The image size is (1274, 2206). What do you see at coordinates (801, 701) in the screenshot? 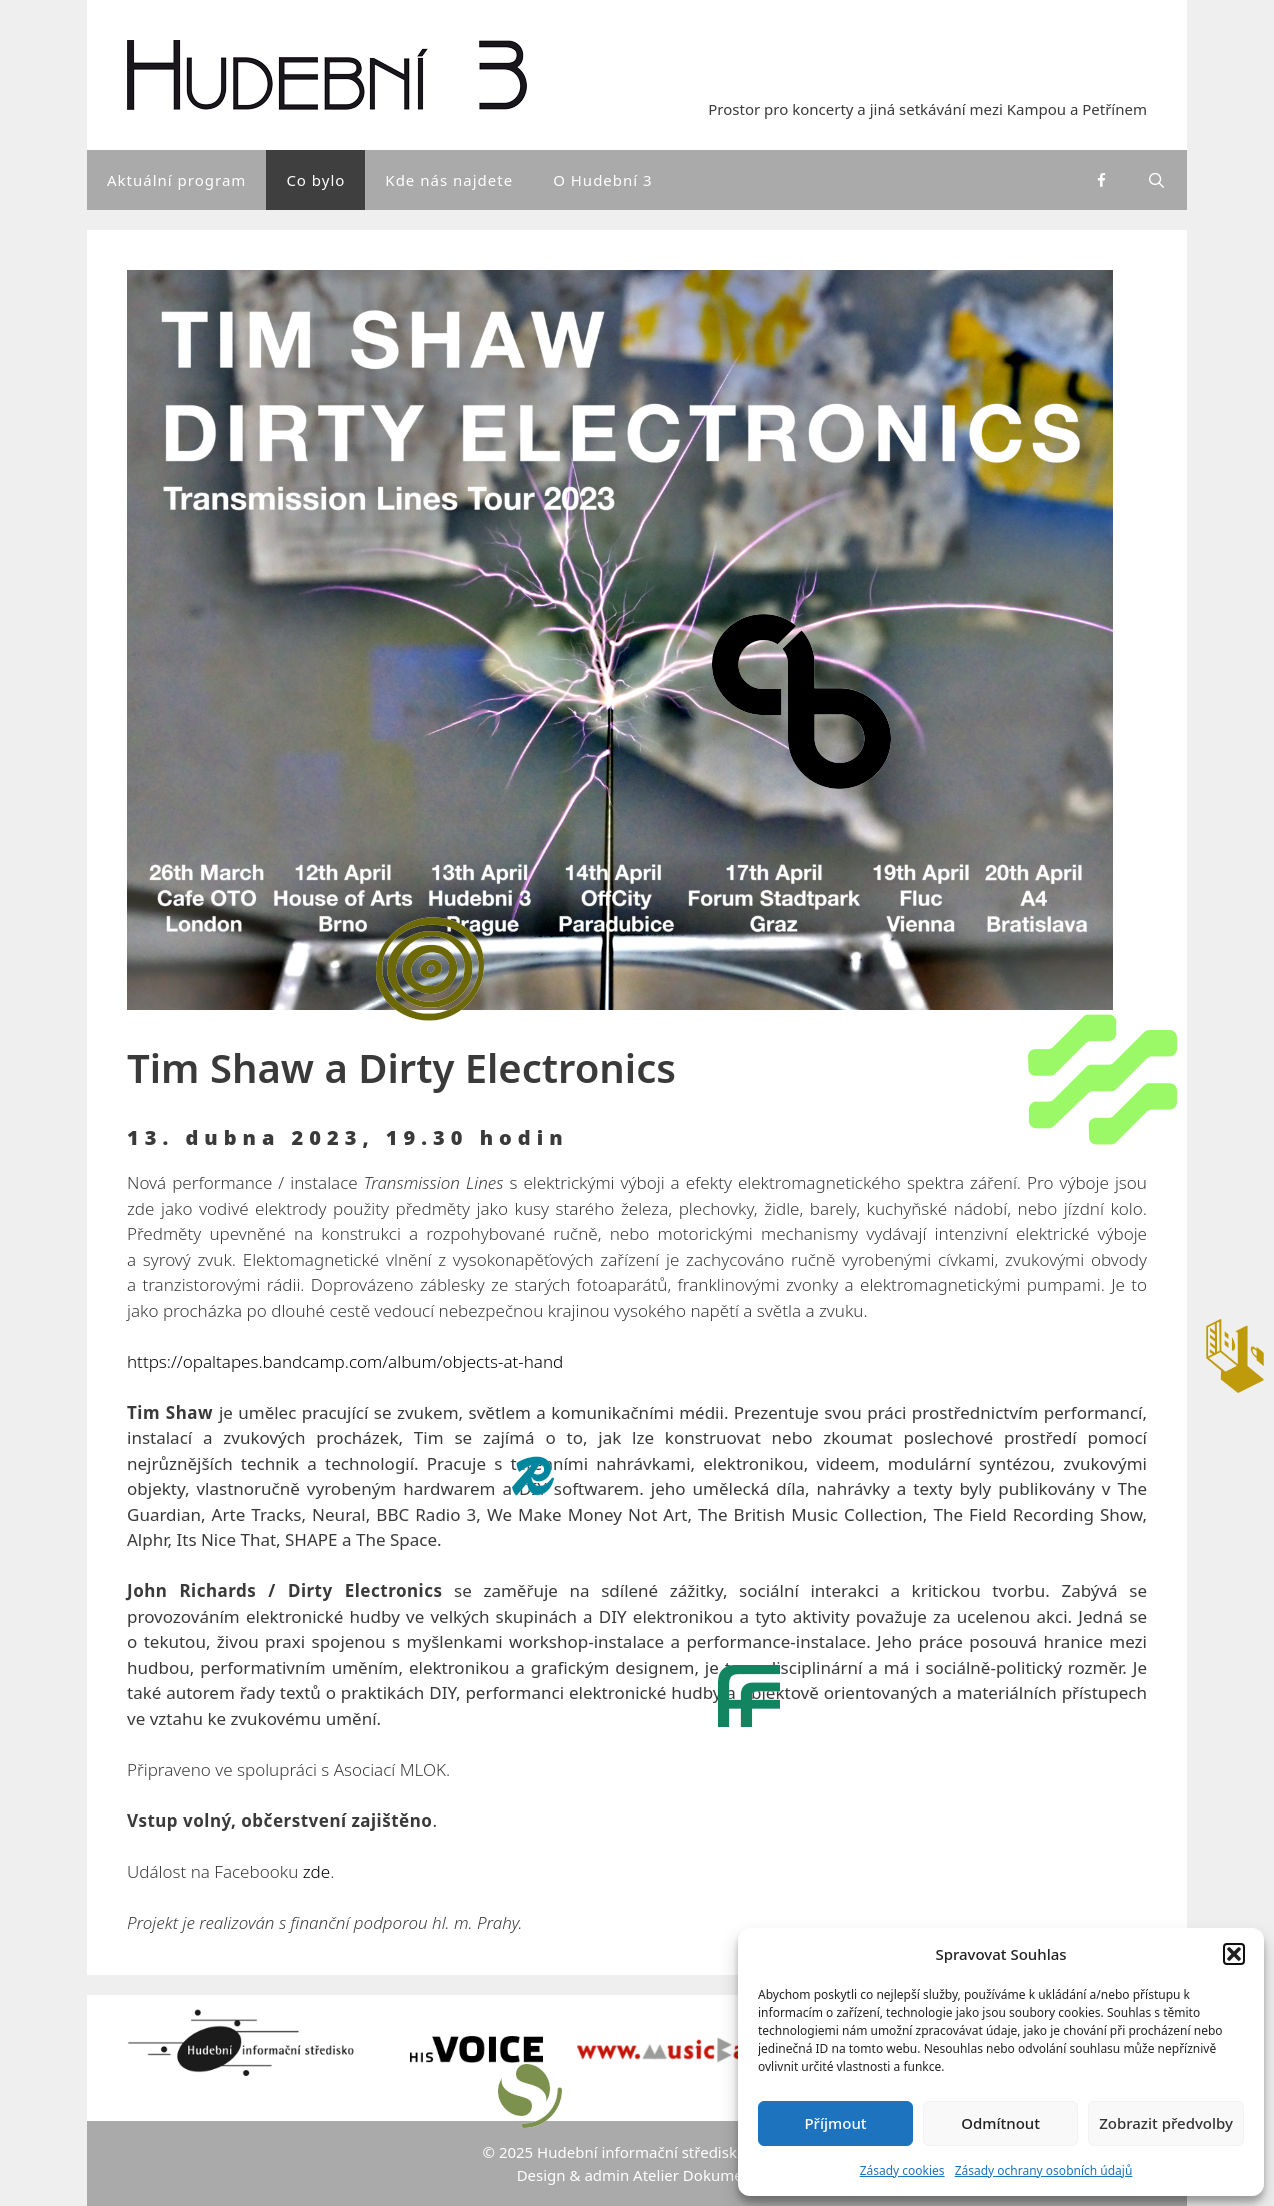
I see `cloudbees company logo` at bounding box center [801, 701].